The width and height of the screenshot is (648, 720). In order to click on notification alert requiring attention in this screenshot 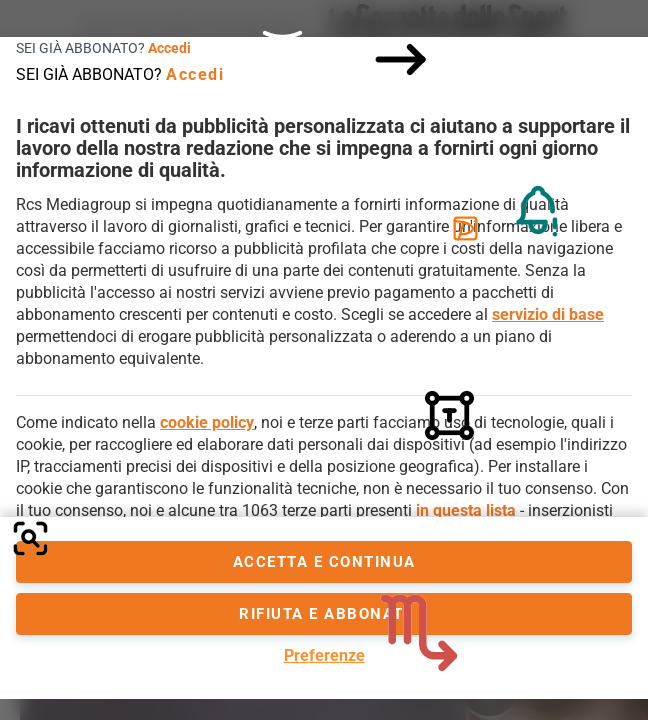, I will do `click(538, 210)`.